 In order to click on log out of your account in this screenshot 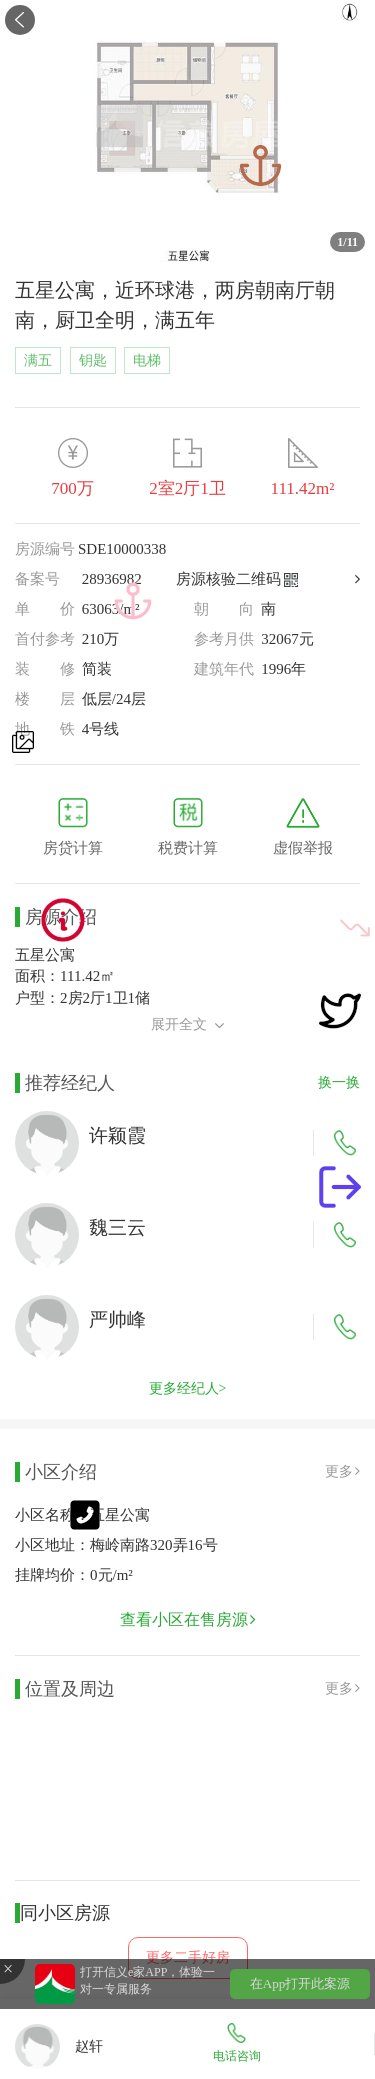, I will do `click(340, 1187)`.